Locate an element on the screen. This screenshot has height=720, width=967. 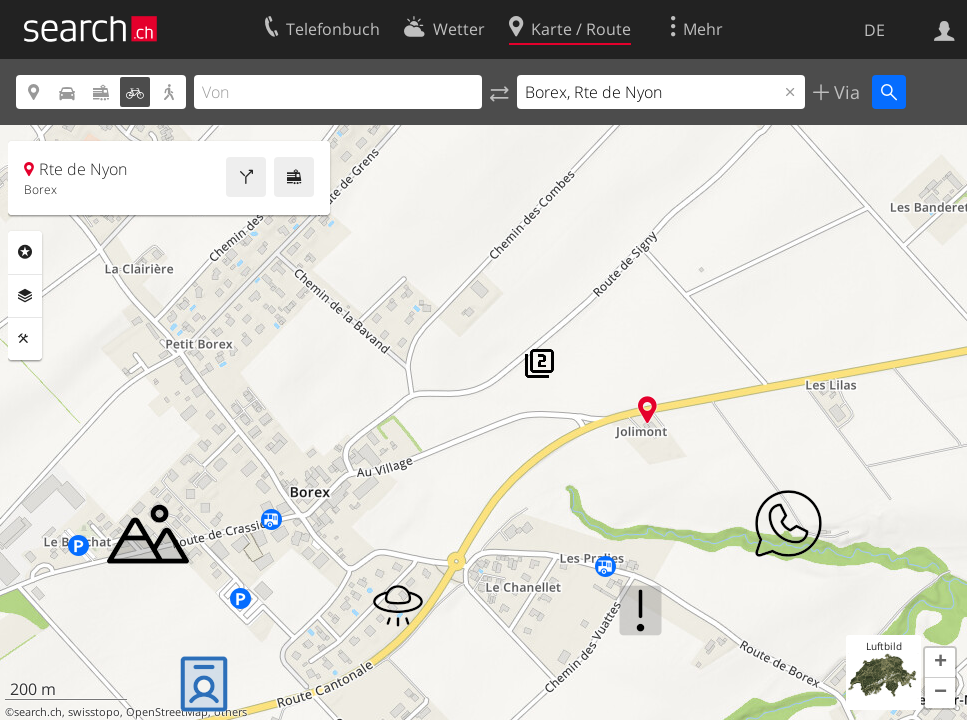
open whatsapp messaging app is located at coordinates (788, 523).